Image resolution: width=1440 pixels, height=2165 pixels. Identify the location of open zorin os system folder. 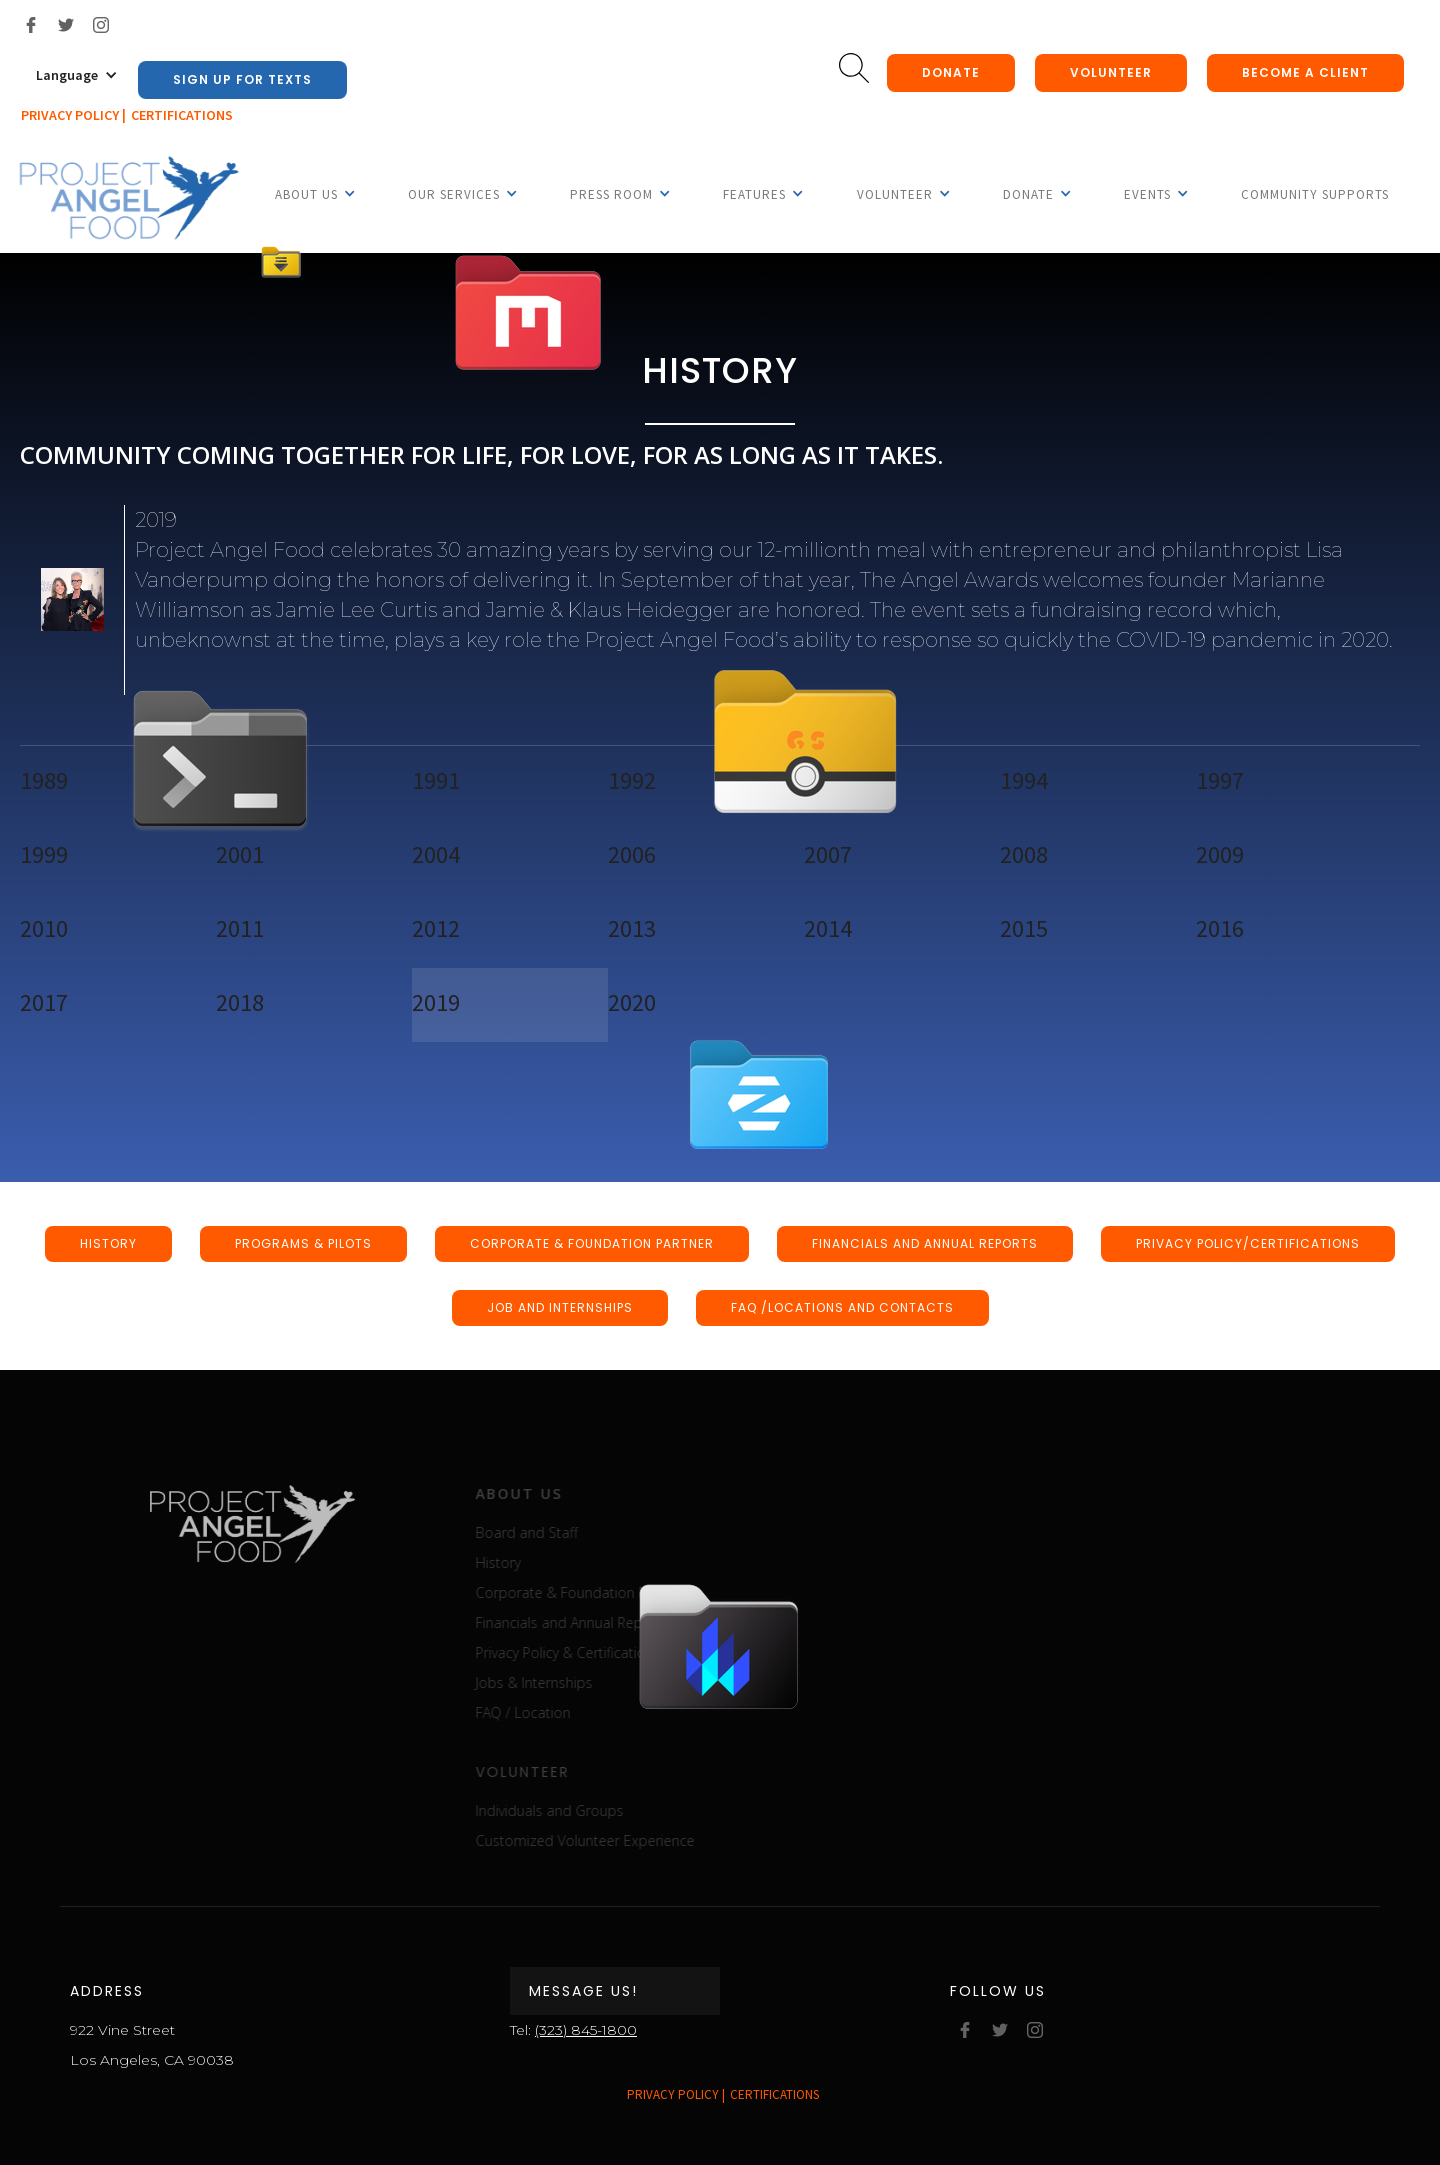
(758, 1098).